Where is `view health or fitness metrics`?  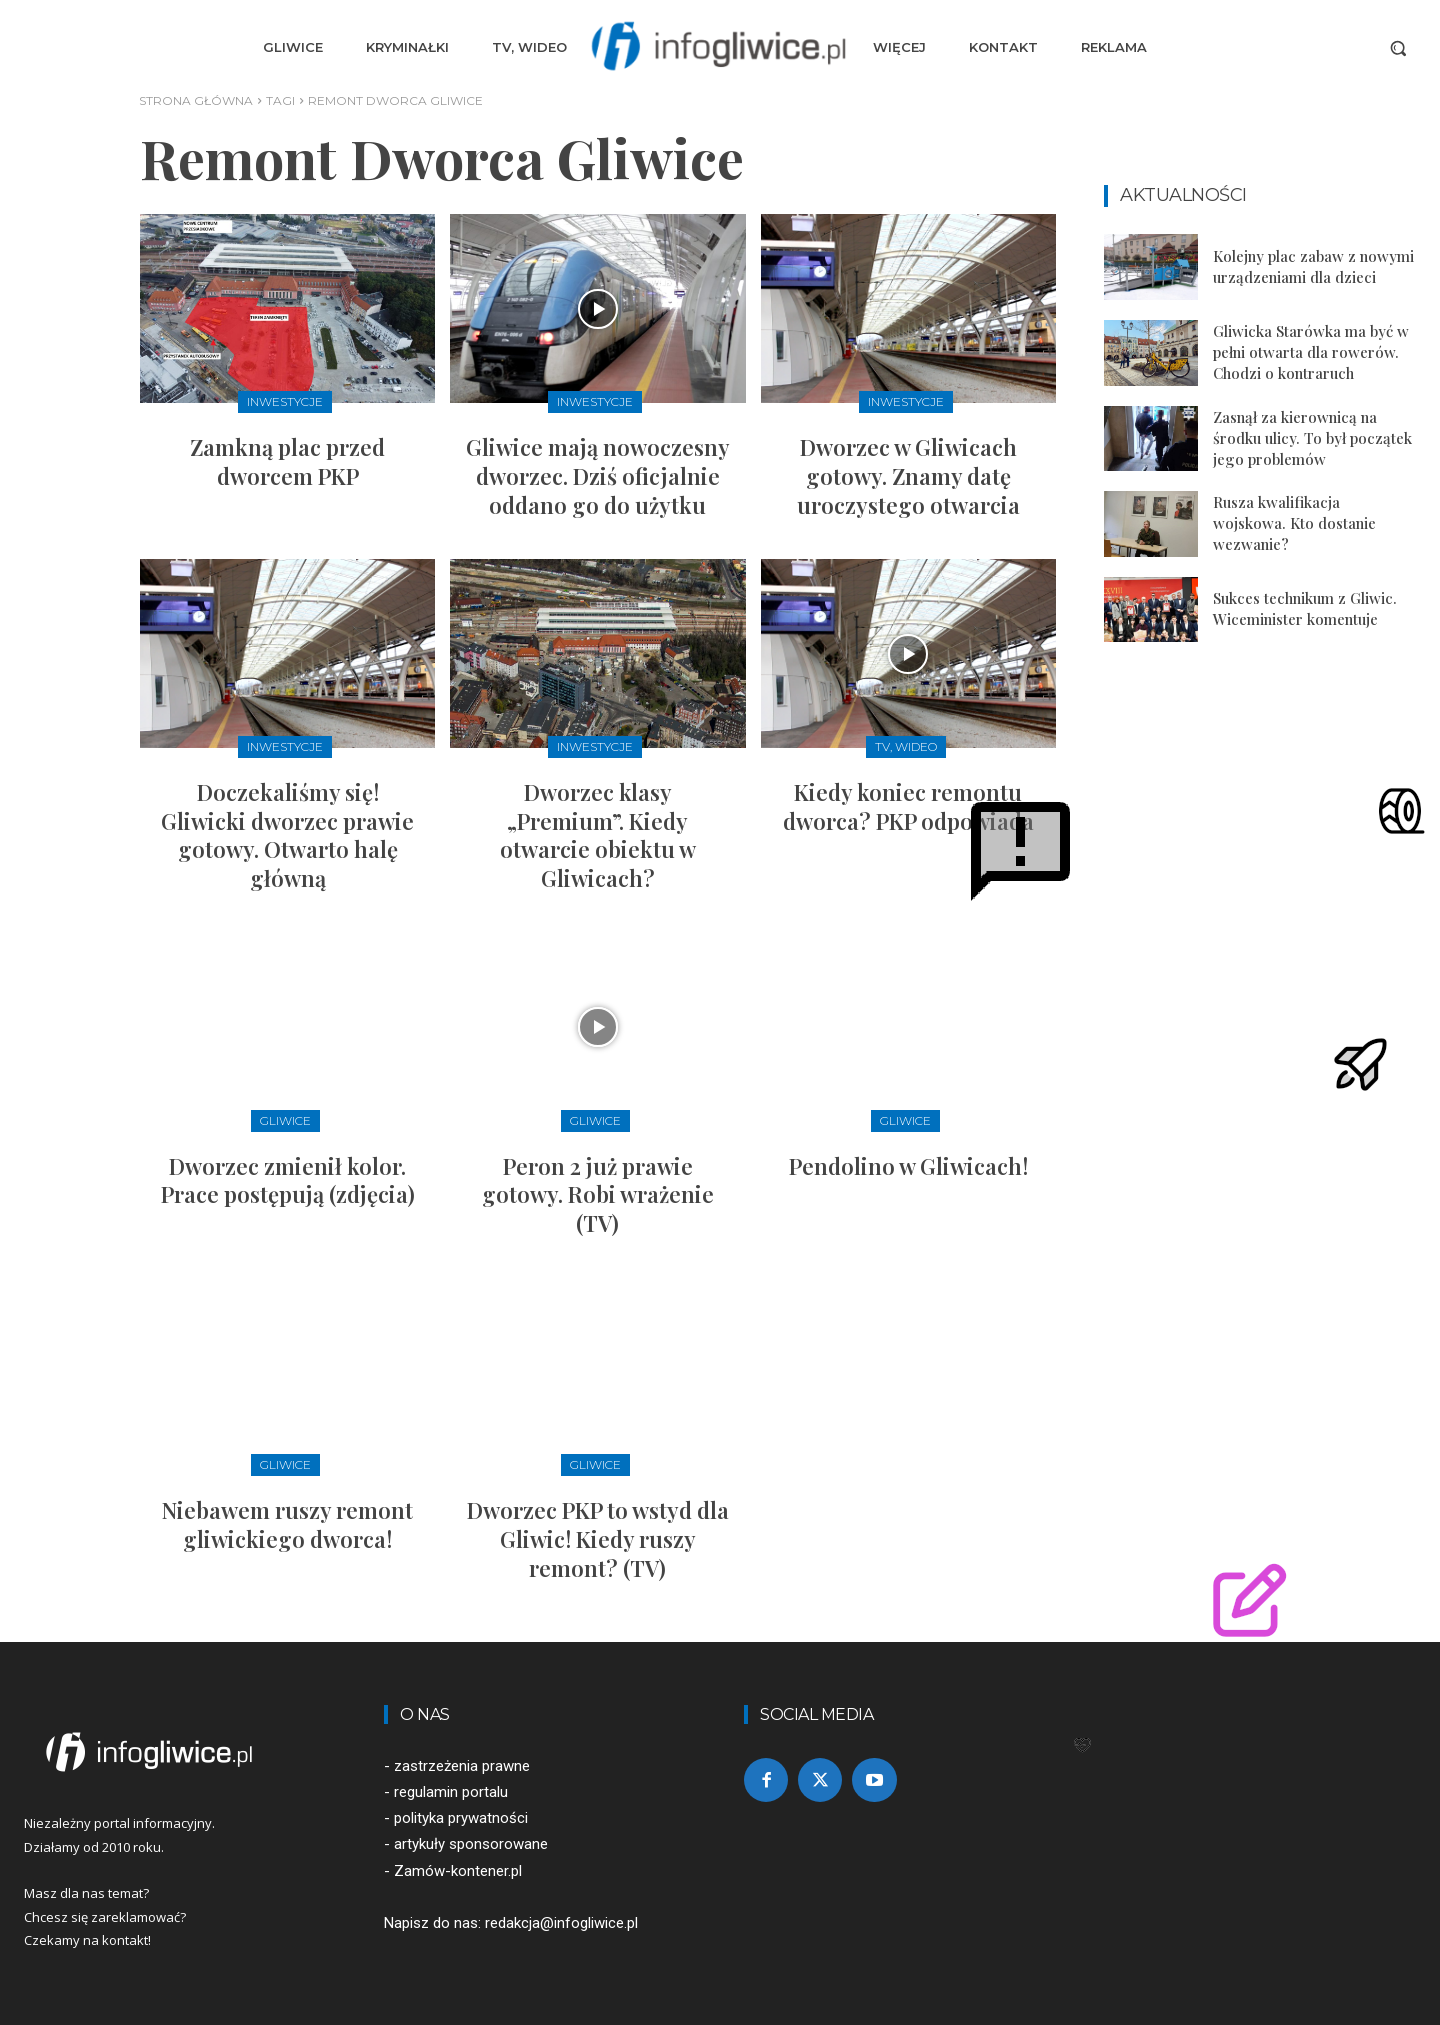 view health or fitness metrics is located at coordinates (1082, 1744).